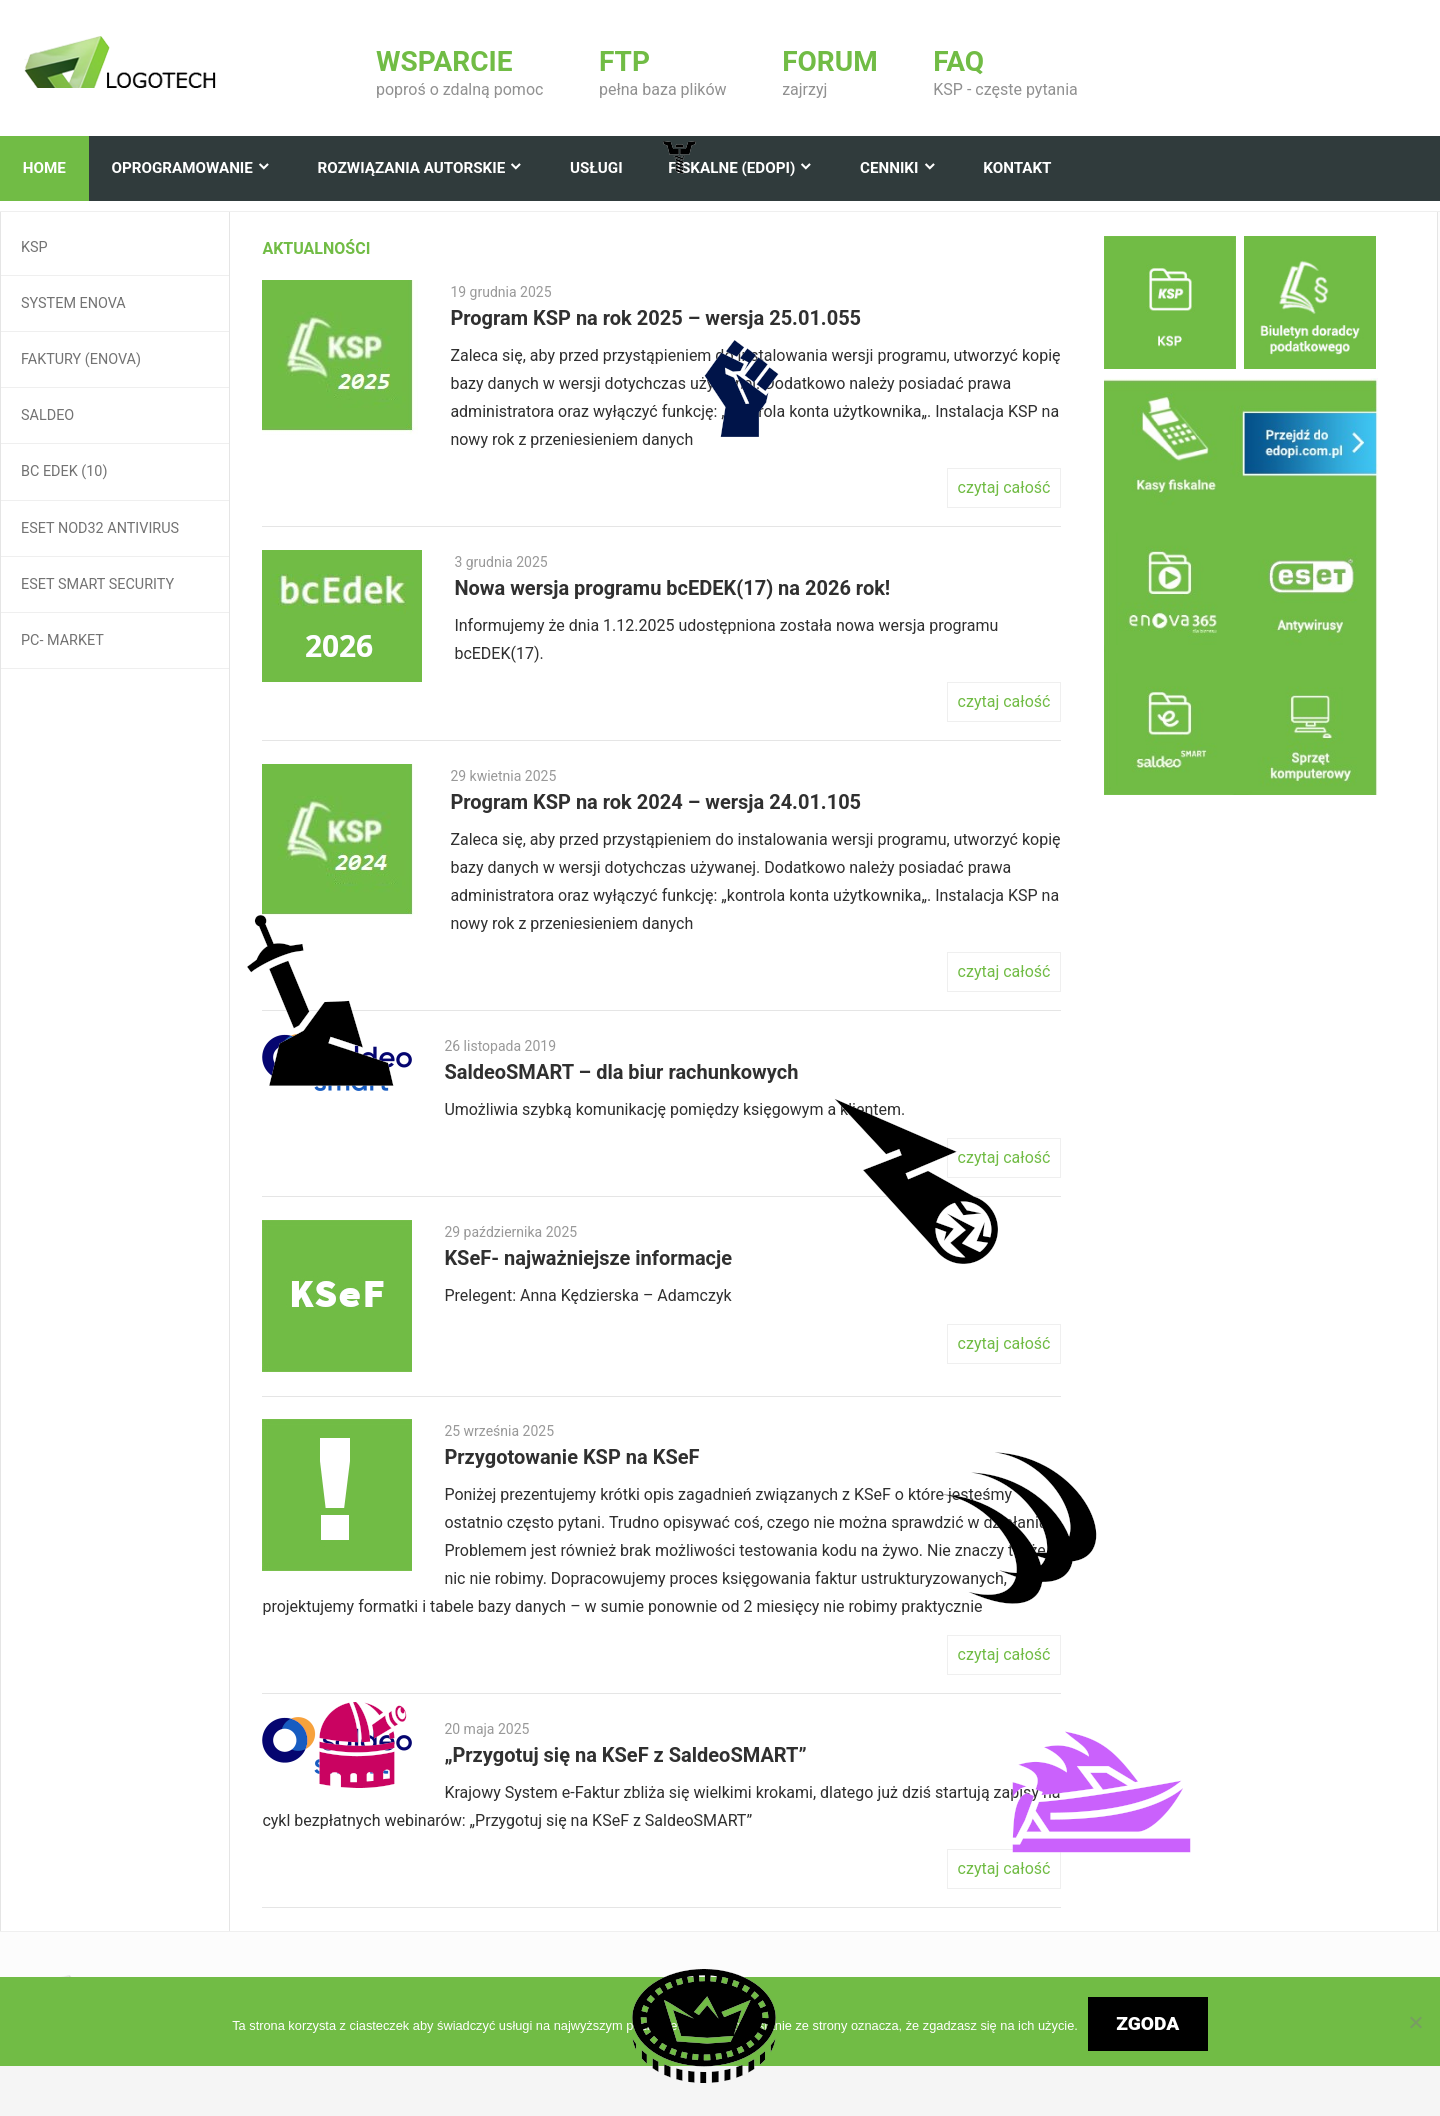 The height and width of the screenshot is (2116, 1440). Describe the element at coordinates (679, 157) in the screenshot. I see `ancient or antique hardware item in inventory` at that location.